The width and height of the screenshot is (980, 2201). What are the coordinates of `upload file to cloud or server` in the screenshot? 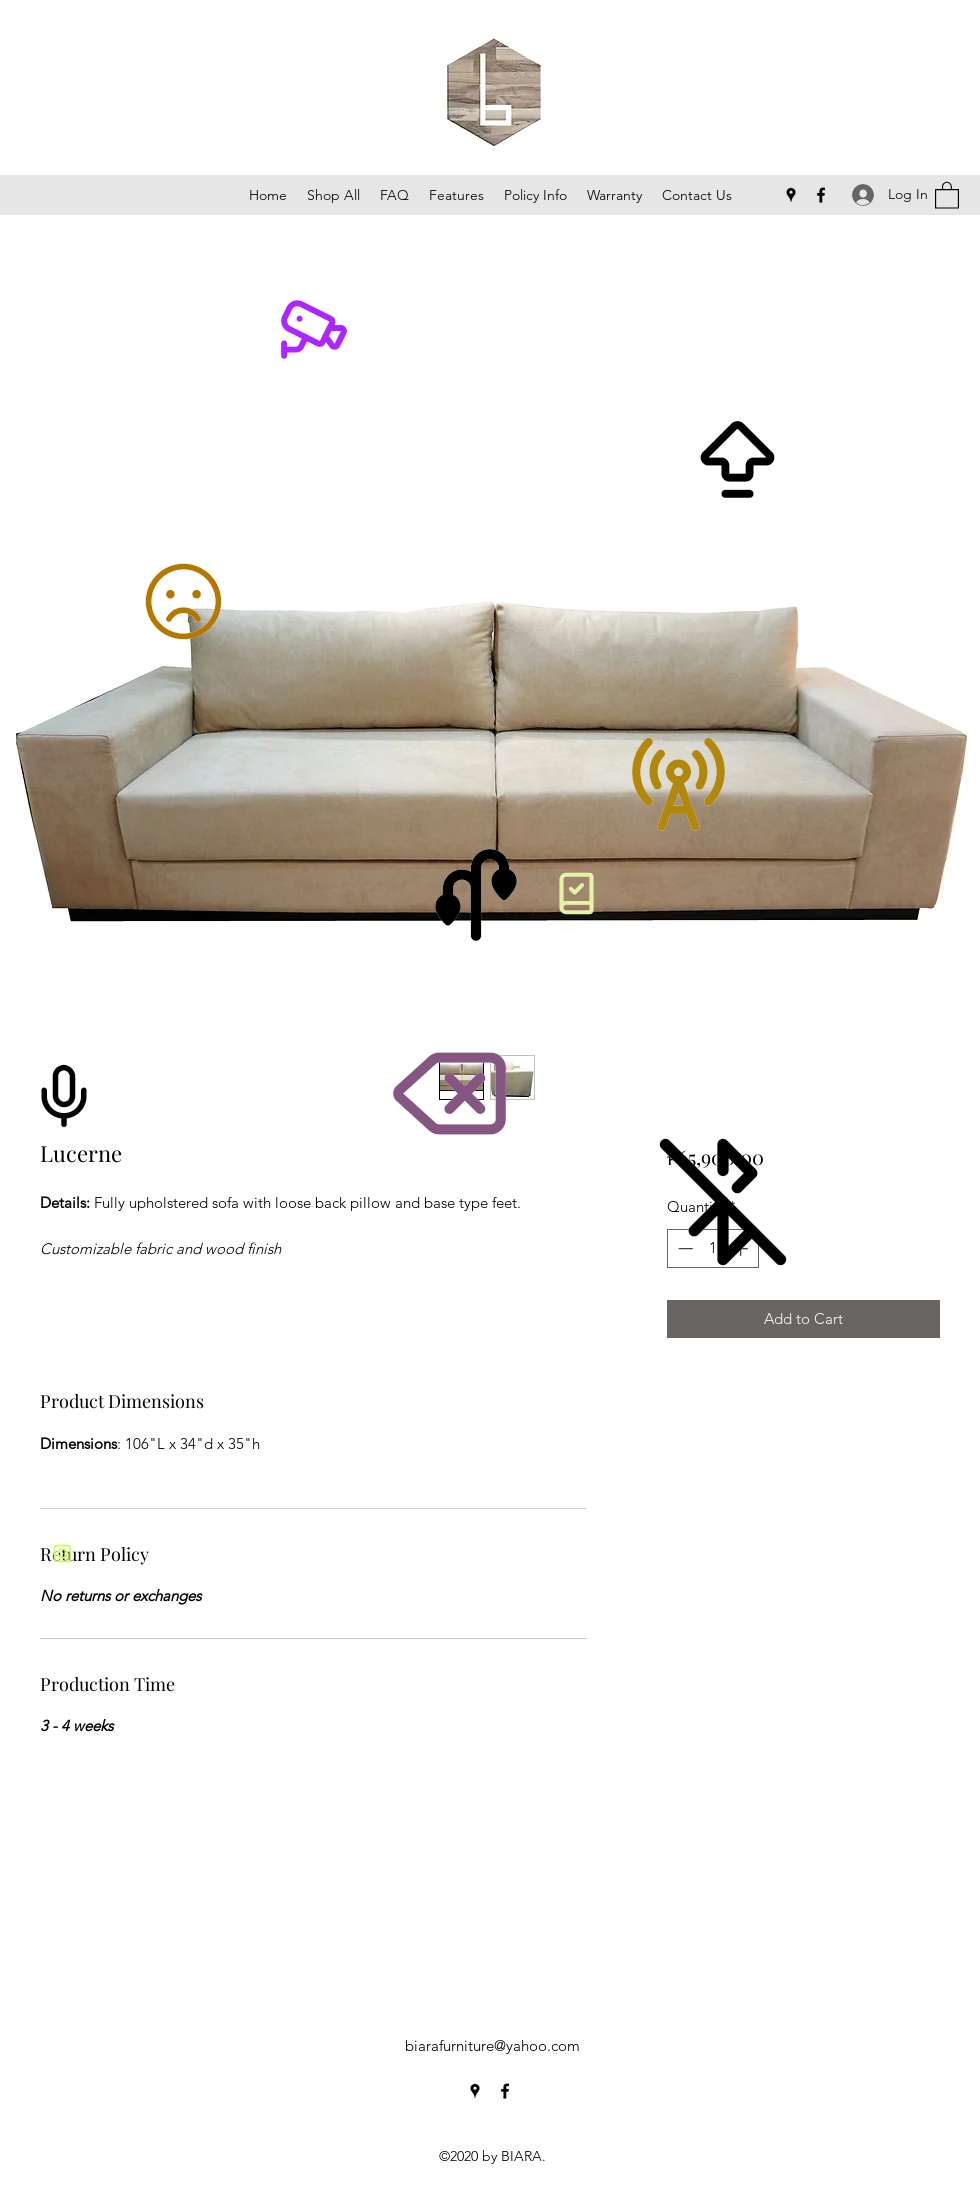 It's located at (737, 461).